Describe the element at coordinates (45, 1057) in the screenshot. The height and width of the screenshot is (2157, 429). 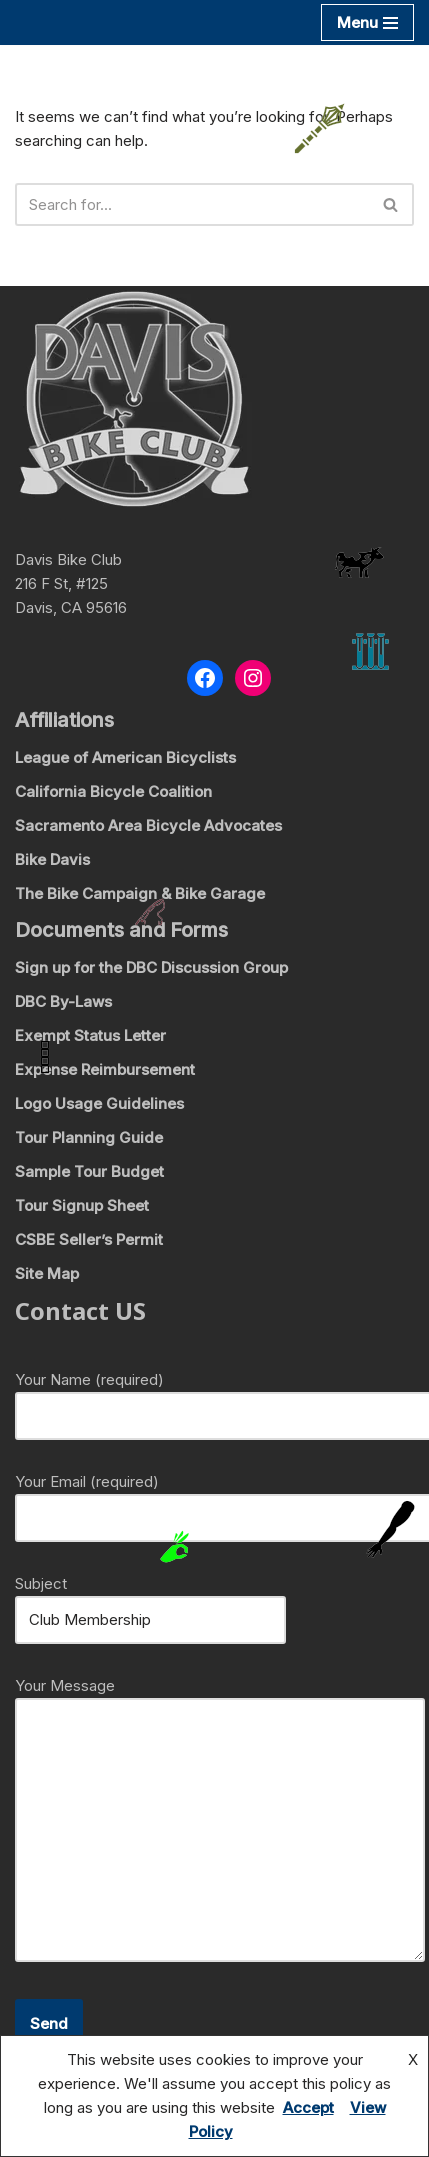
I see `place a brick or building block` at that location.